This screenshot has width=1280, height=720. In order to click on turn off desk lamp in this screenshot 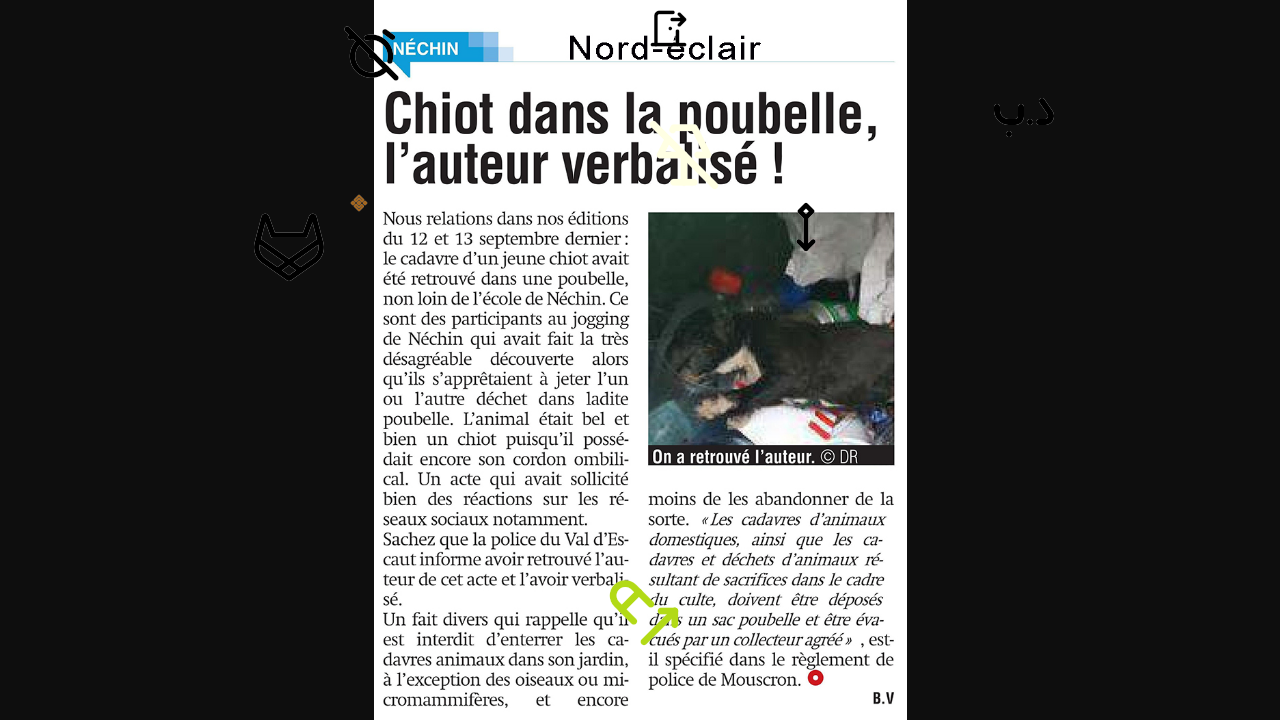, I will do `click(684, 155)`.